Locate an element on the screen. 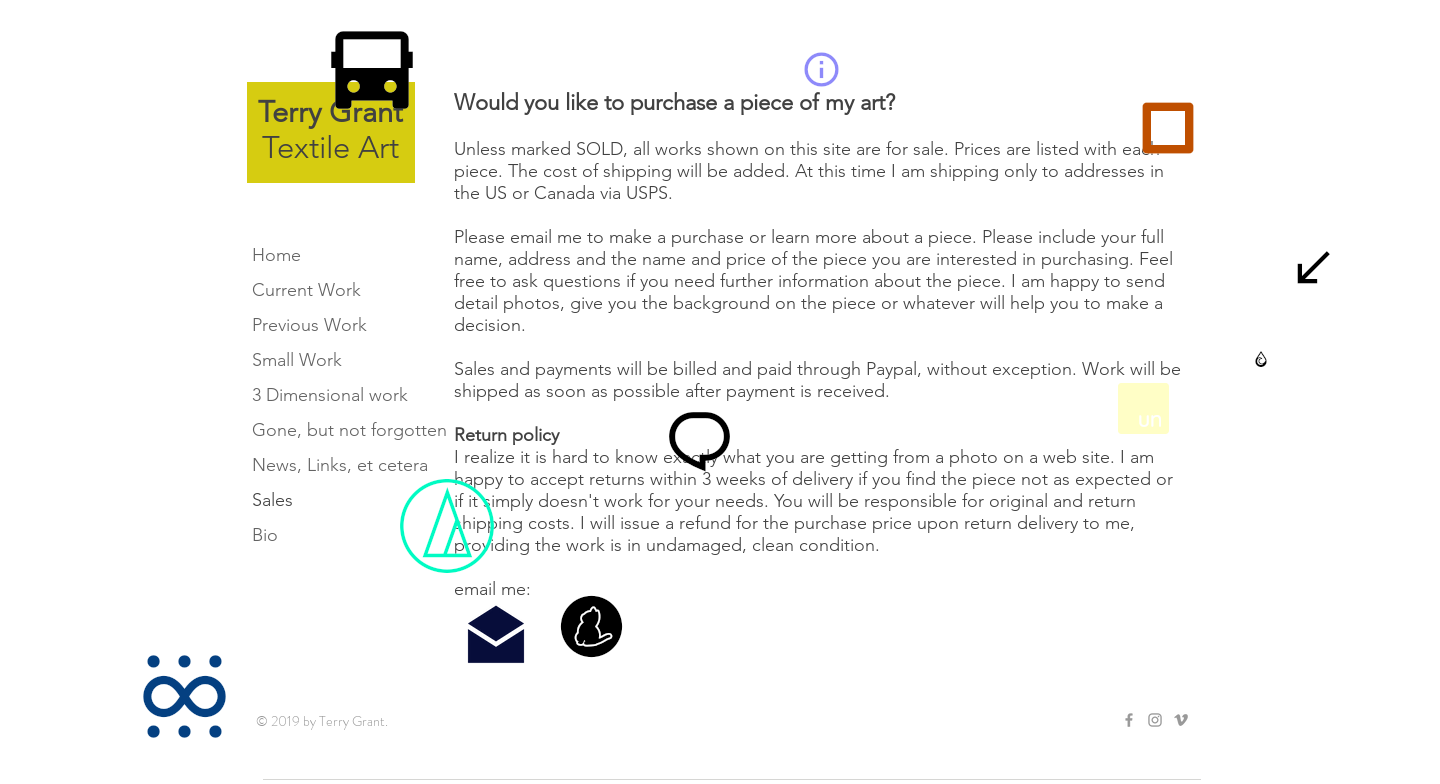 This screenshot has width=1440, height=784. yarn package manager logo is located at coordinates (591, 626).